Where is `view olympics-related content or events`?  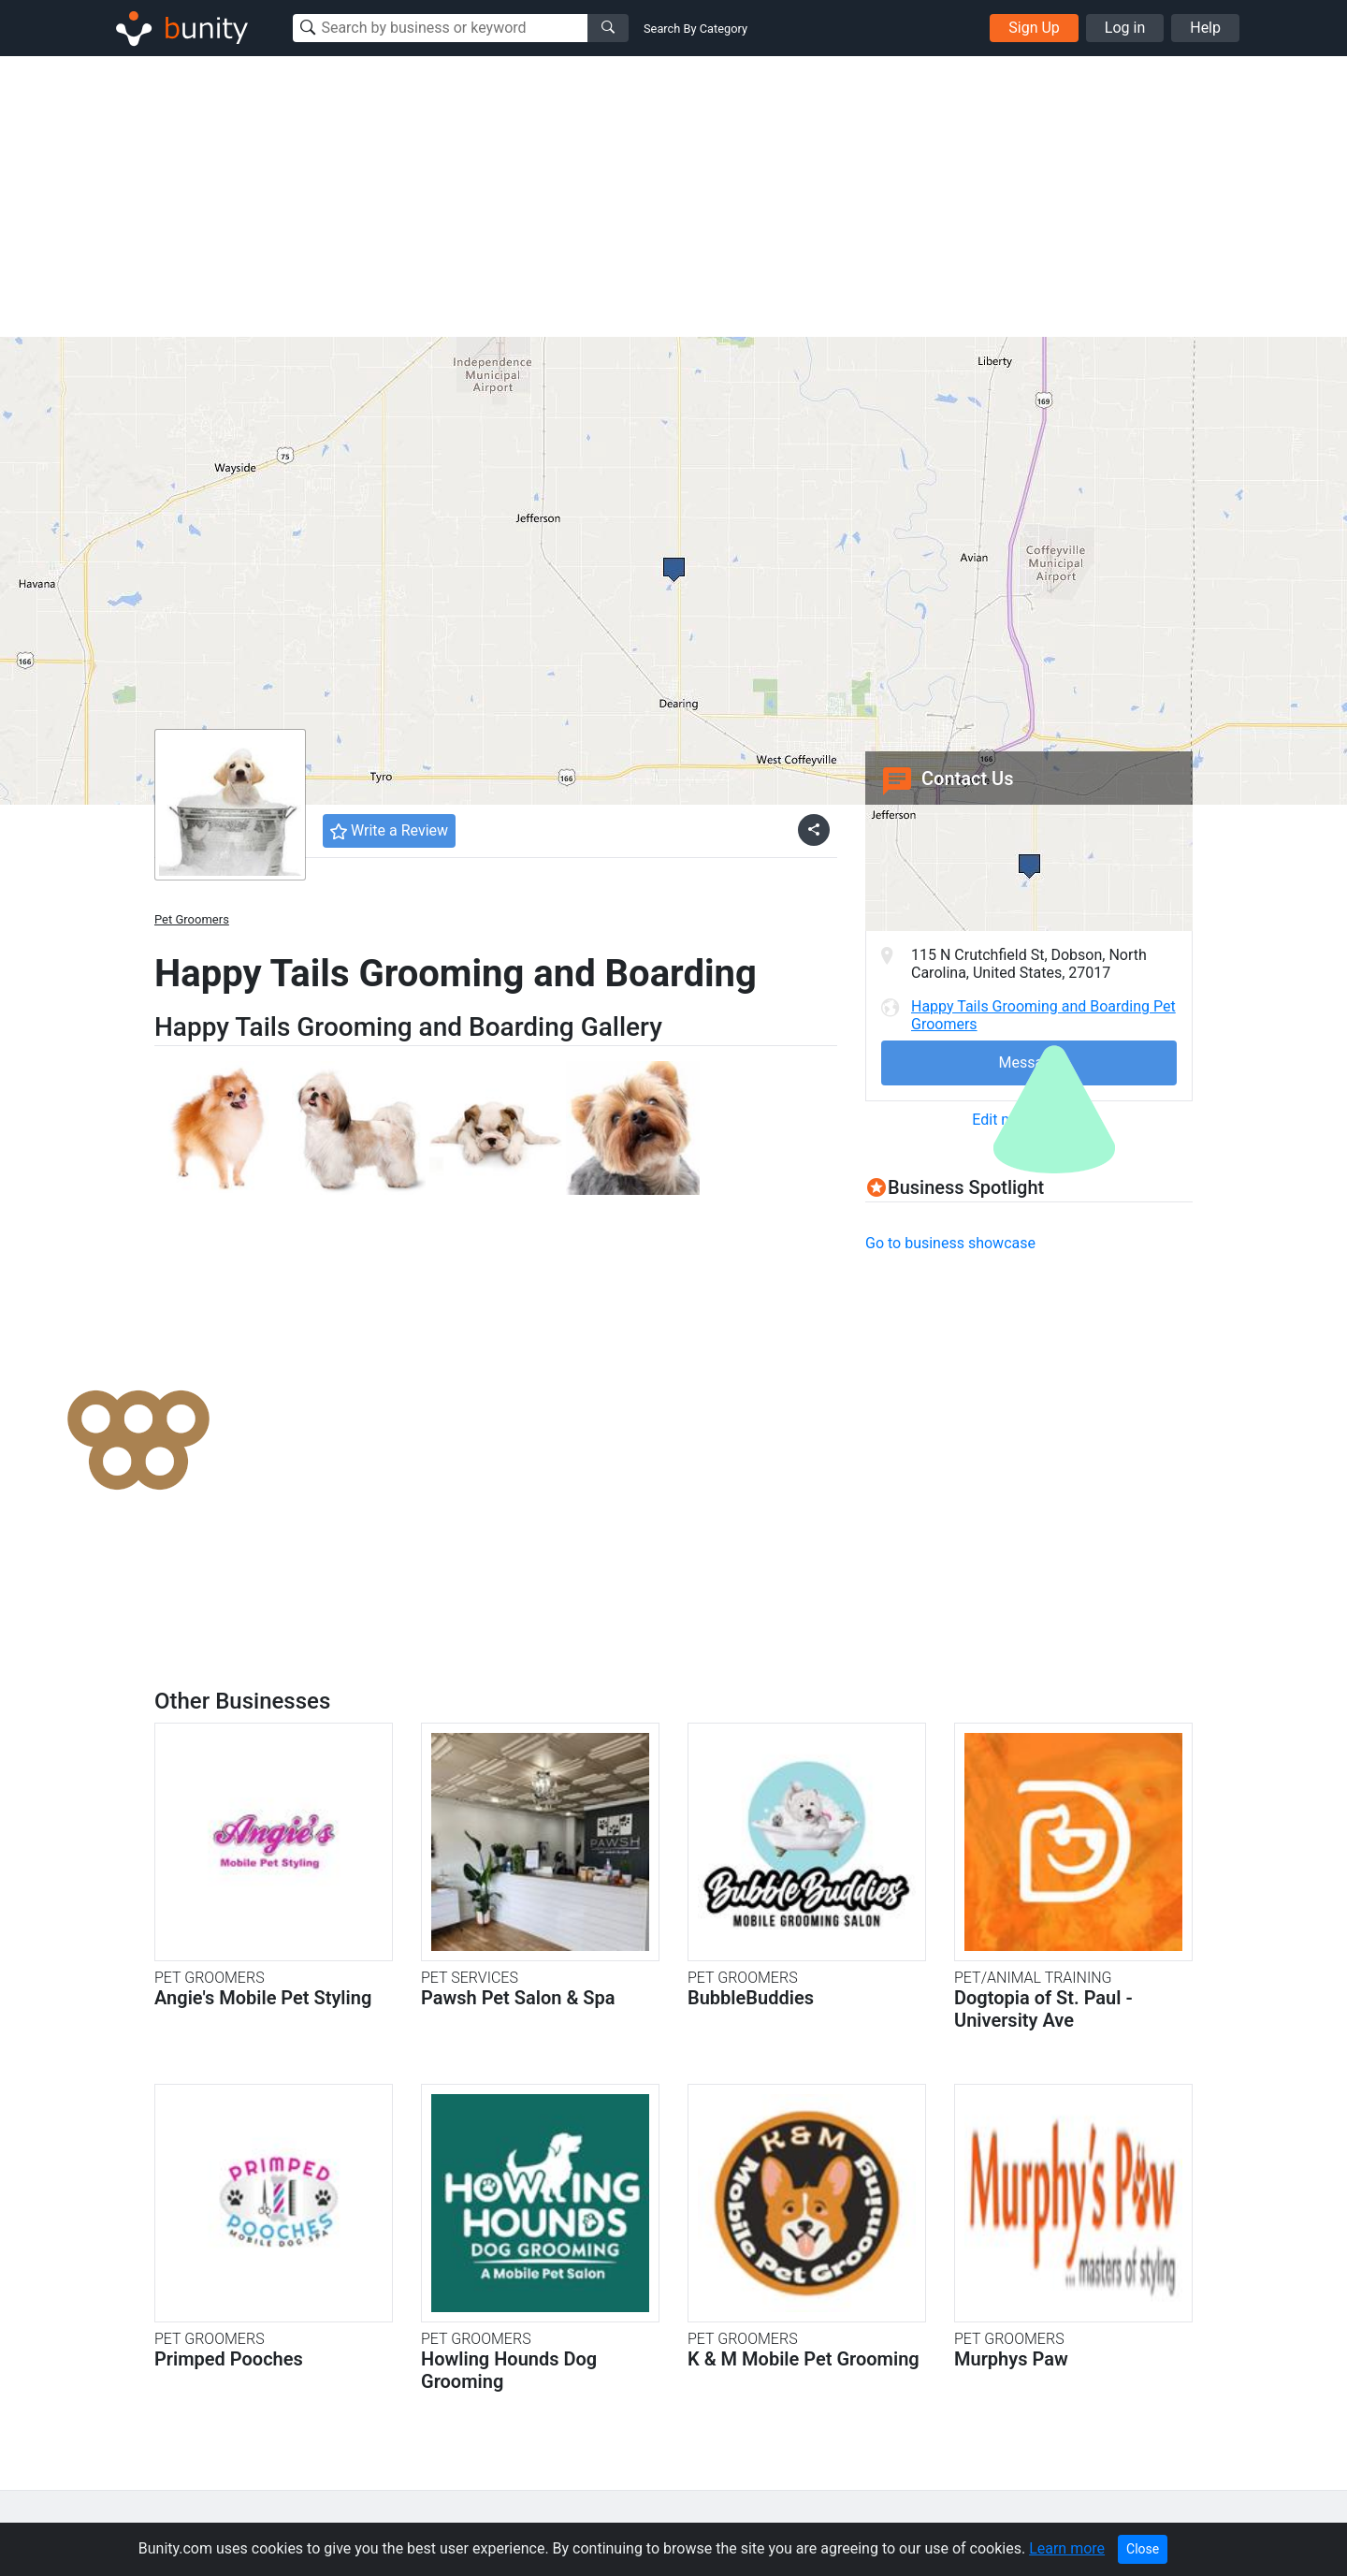
view olympics-related content or events is located at coordinates (138, 1440).